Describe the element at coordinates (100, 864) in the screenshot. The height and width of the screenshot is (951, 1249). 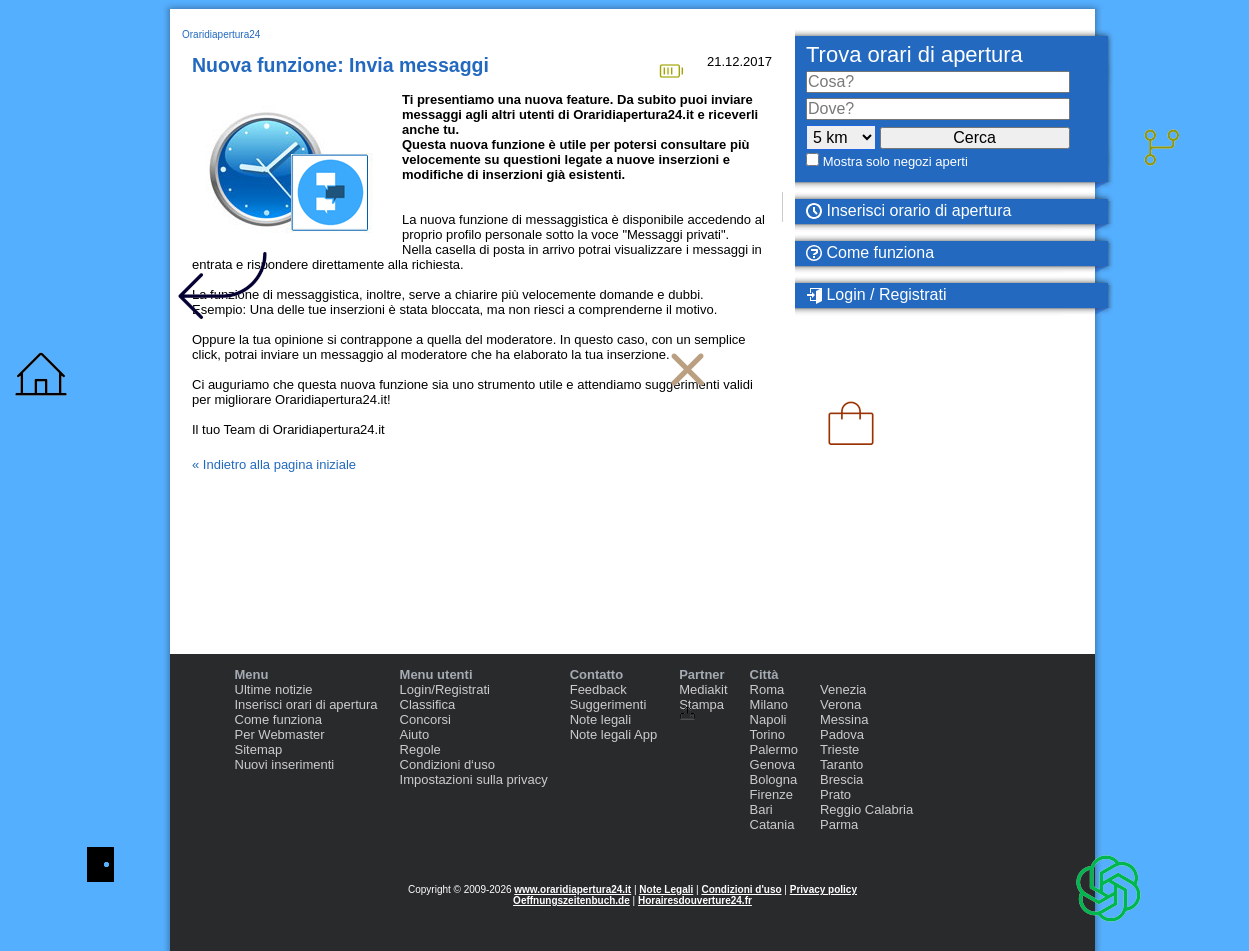
I see `view door sensor status` at that location.